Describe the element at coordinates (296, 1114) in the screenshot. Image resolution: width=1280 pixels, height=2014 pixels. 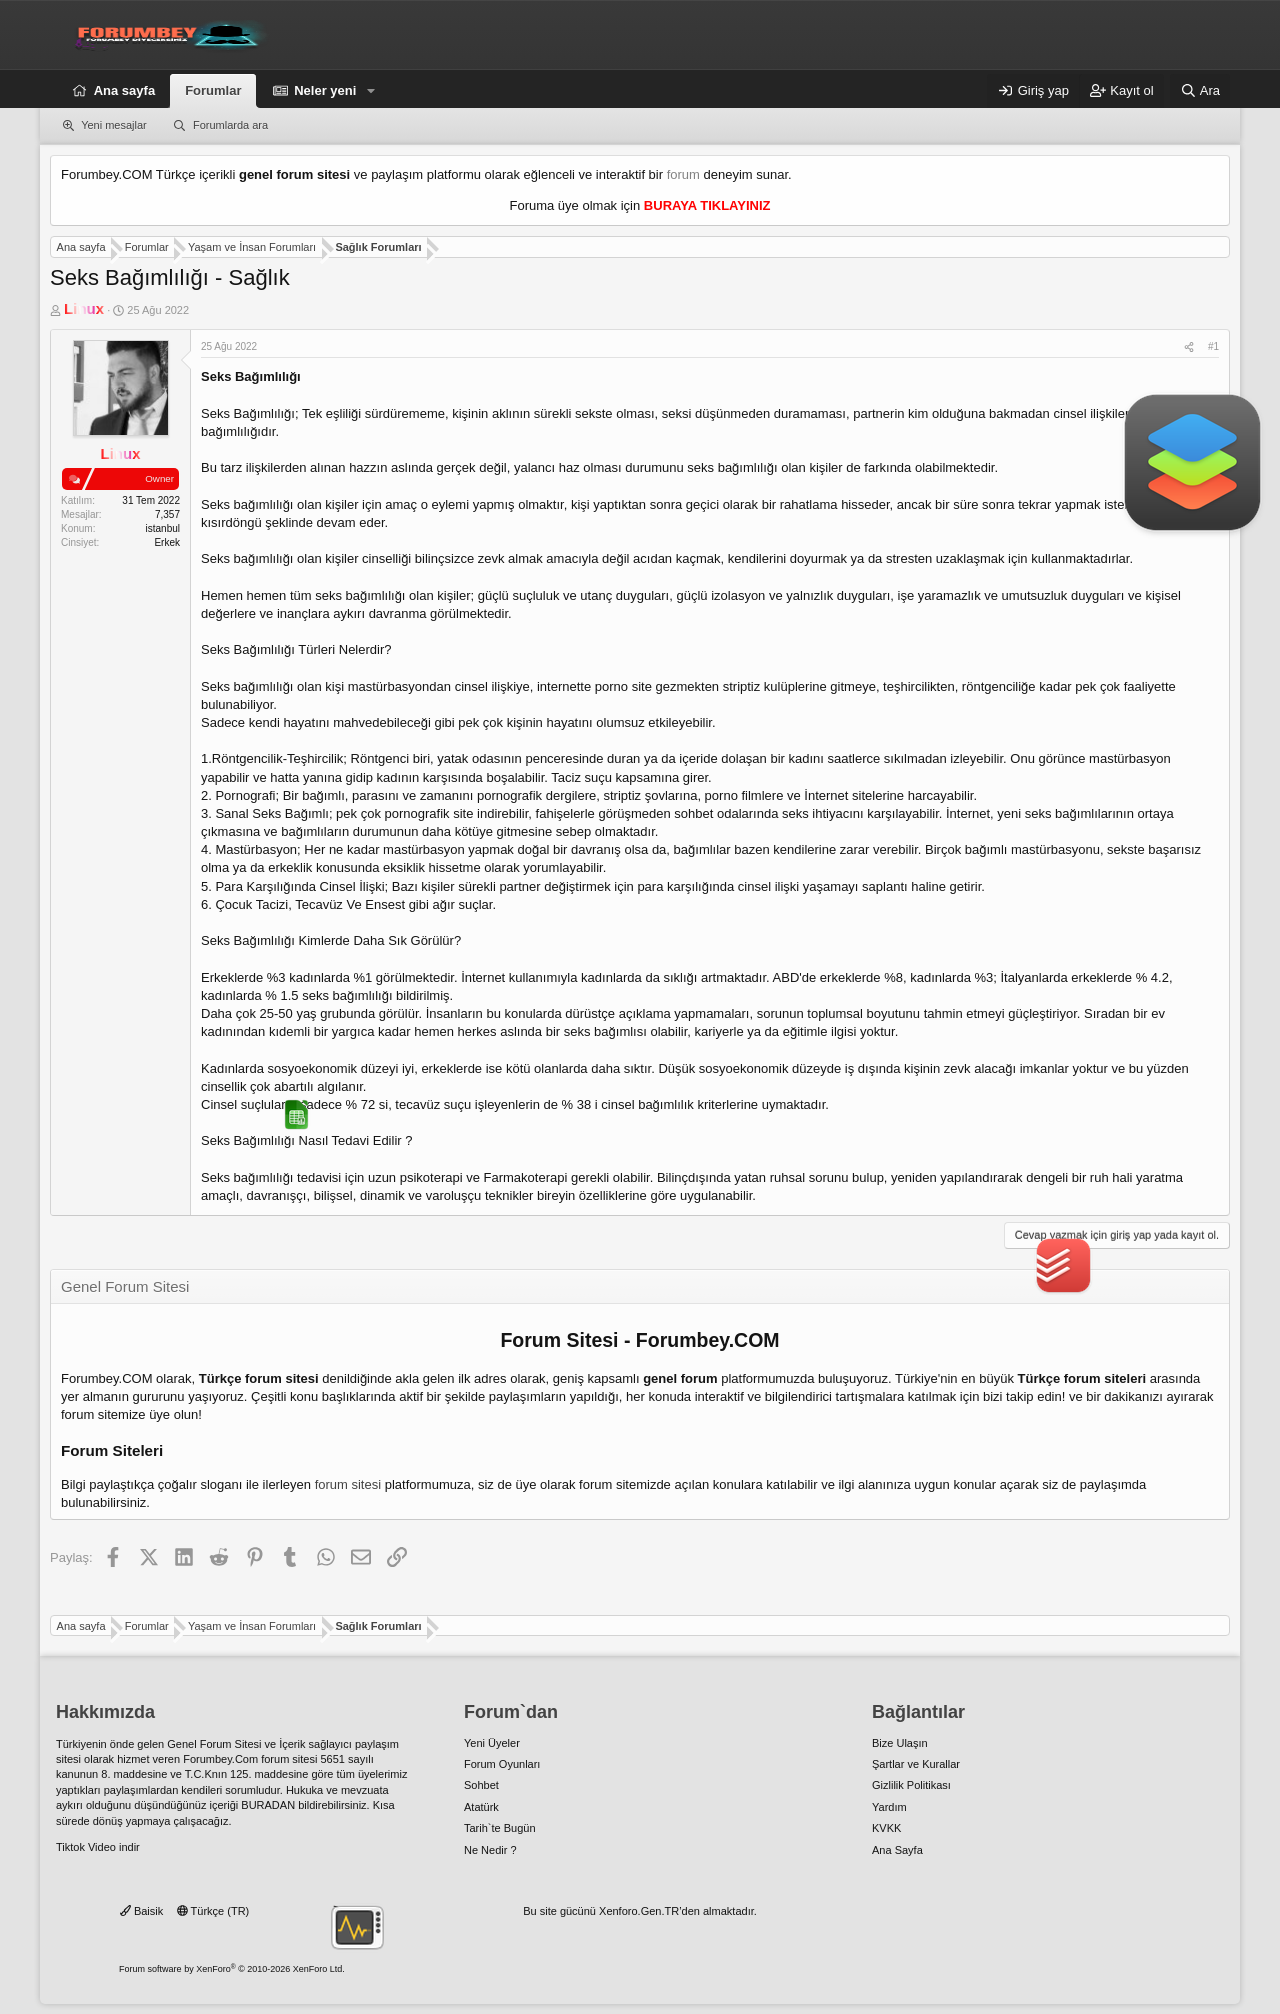
I see `open LibreOffice Calc spreadsheet application` at that location.